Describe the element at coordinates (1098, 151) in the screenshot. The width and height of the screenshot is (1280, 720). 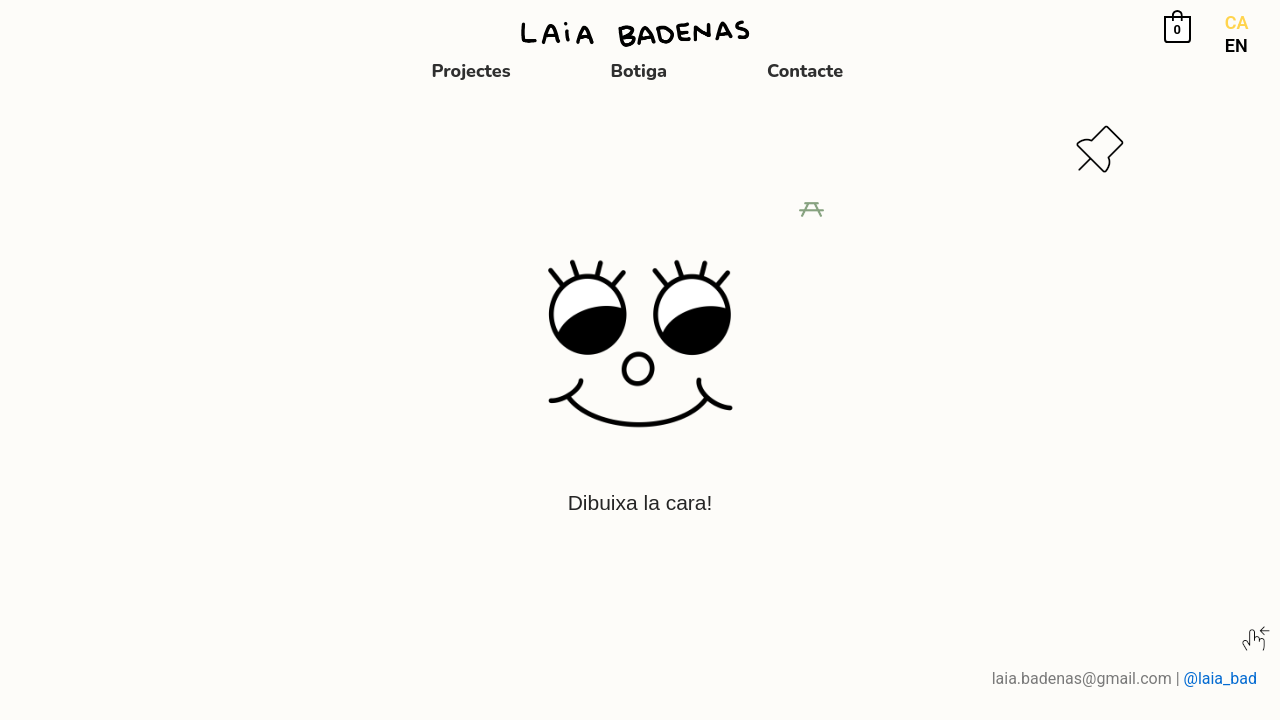
I see `pin an item to keep it visible` at that location.